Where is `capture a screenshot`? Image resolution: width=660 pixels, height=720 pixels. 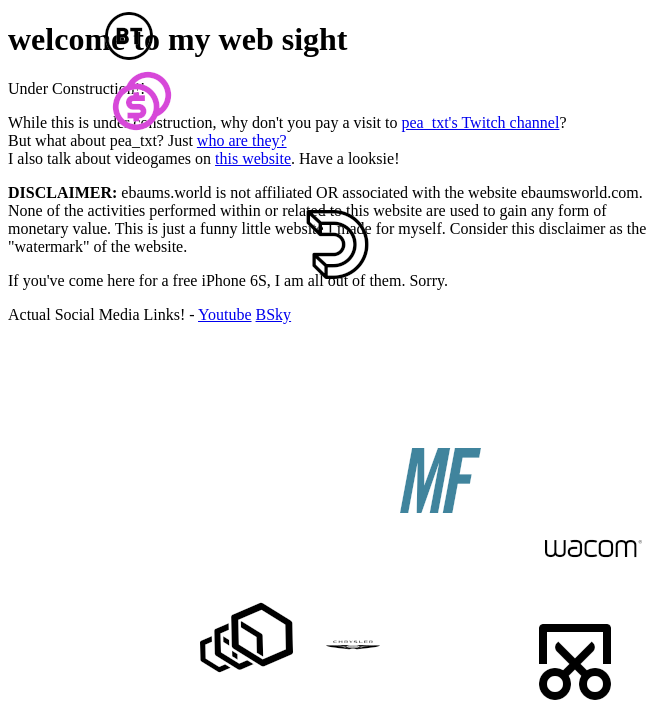 capture a screenshot is located at coordinates (575, 660).